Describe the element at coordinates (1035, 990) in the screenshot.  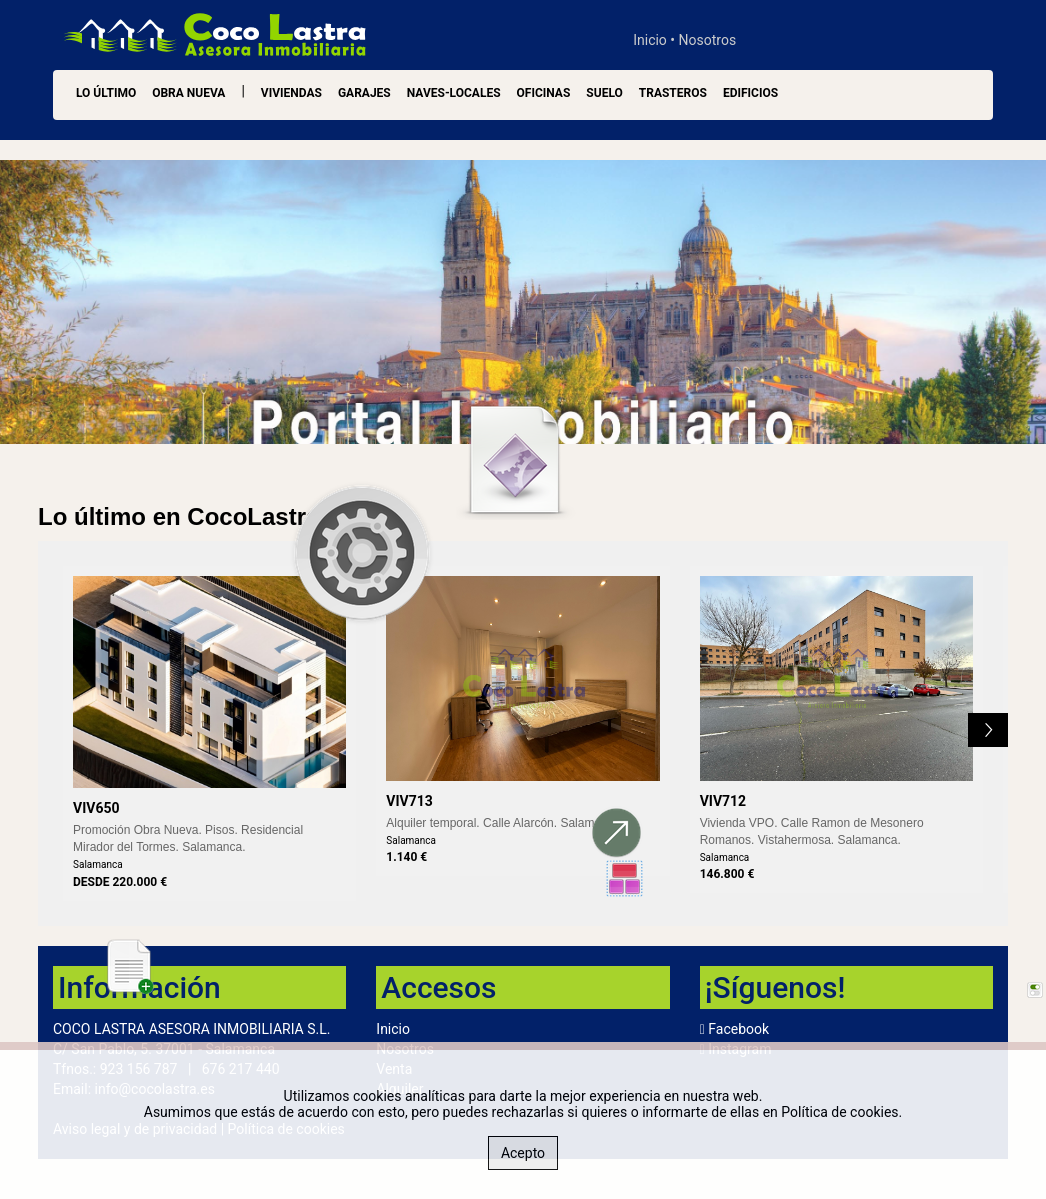
I see `open gnome tweaks to customize desktop settings` at that location.